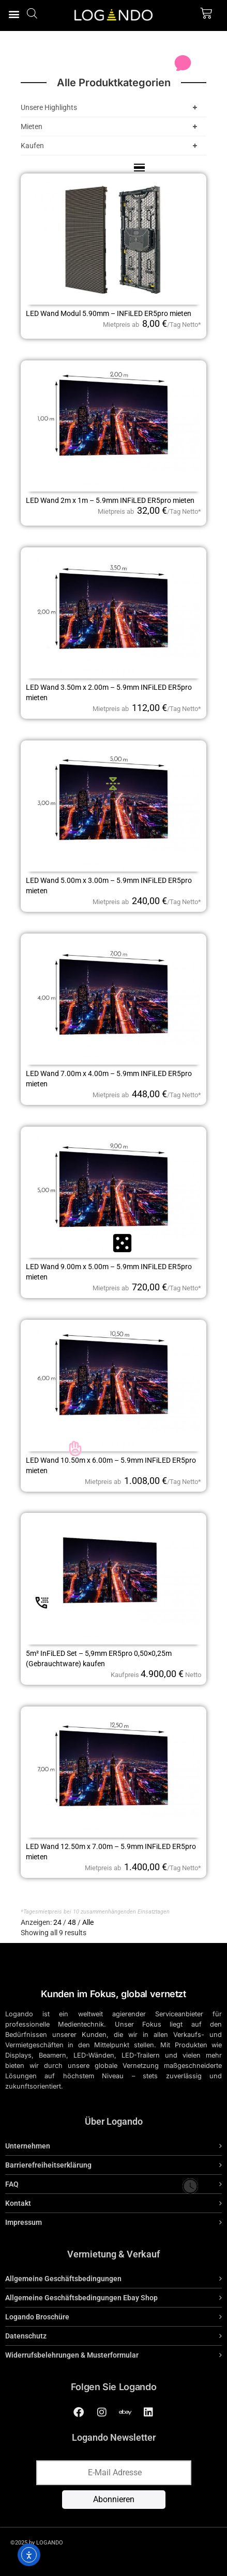 The height and width of the screenshot is (2576, 227). I want to click on view schedule or upcoming events, so click(190, 2186).